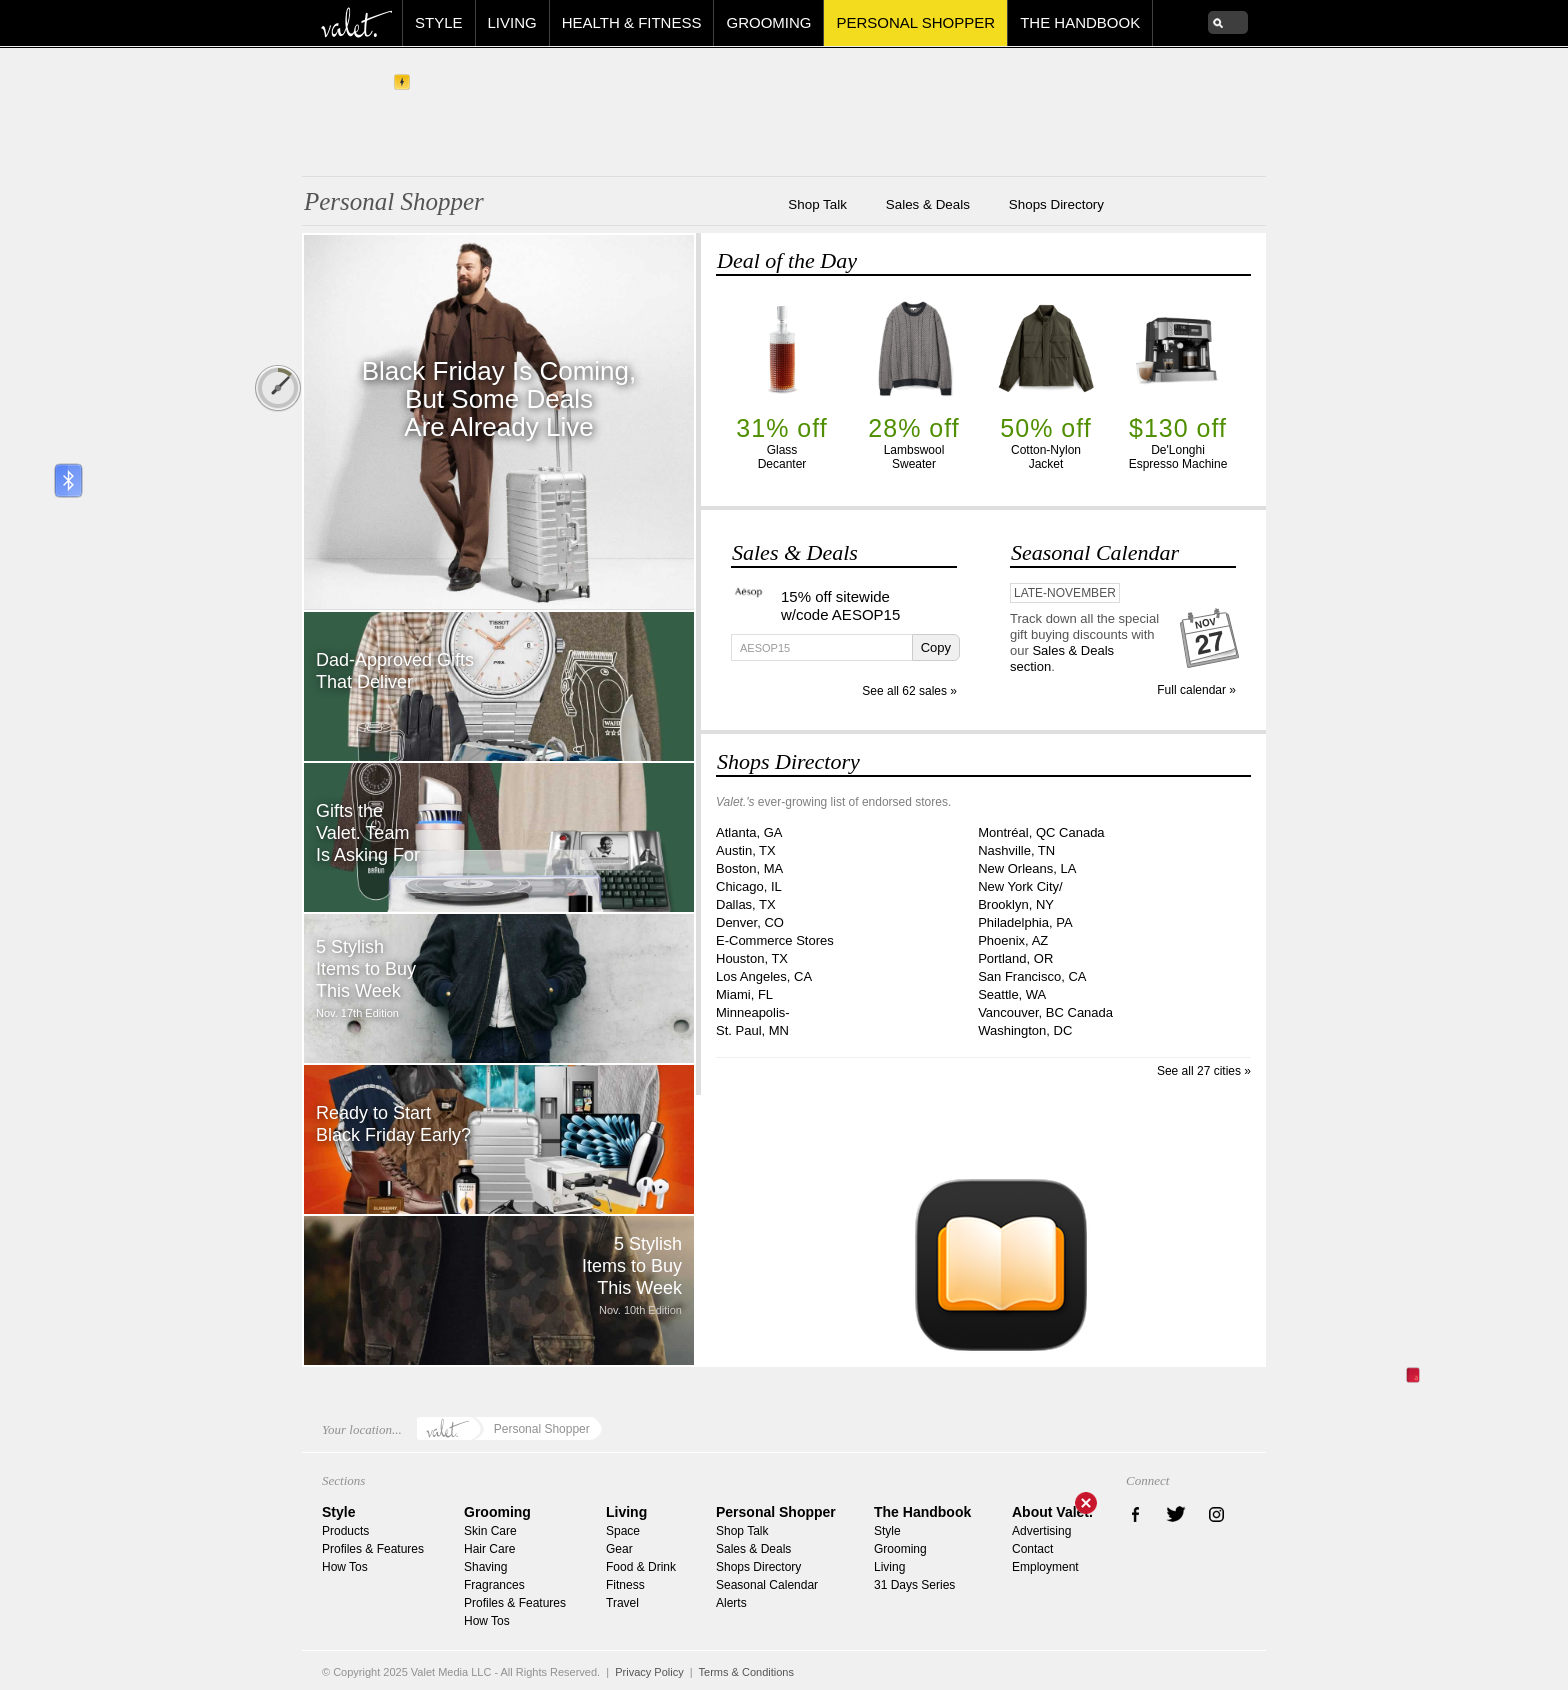 The image size is (1568, 1690). Describe the element at coordinates (1413, 1375) in the screenshot. I see `open the dictionary app` at that location.